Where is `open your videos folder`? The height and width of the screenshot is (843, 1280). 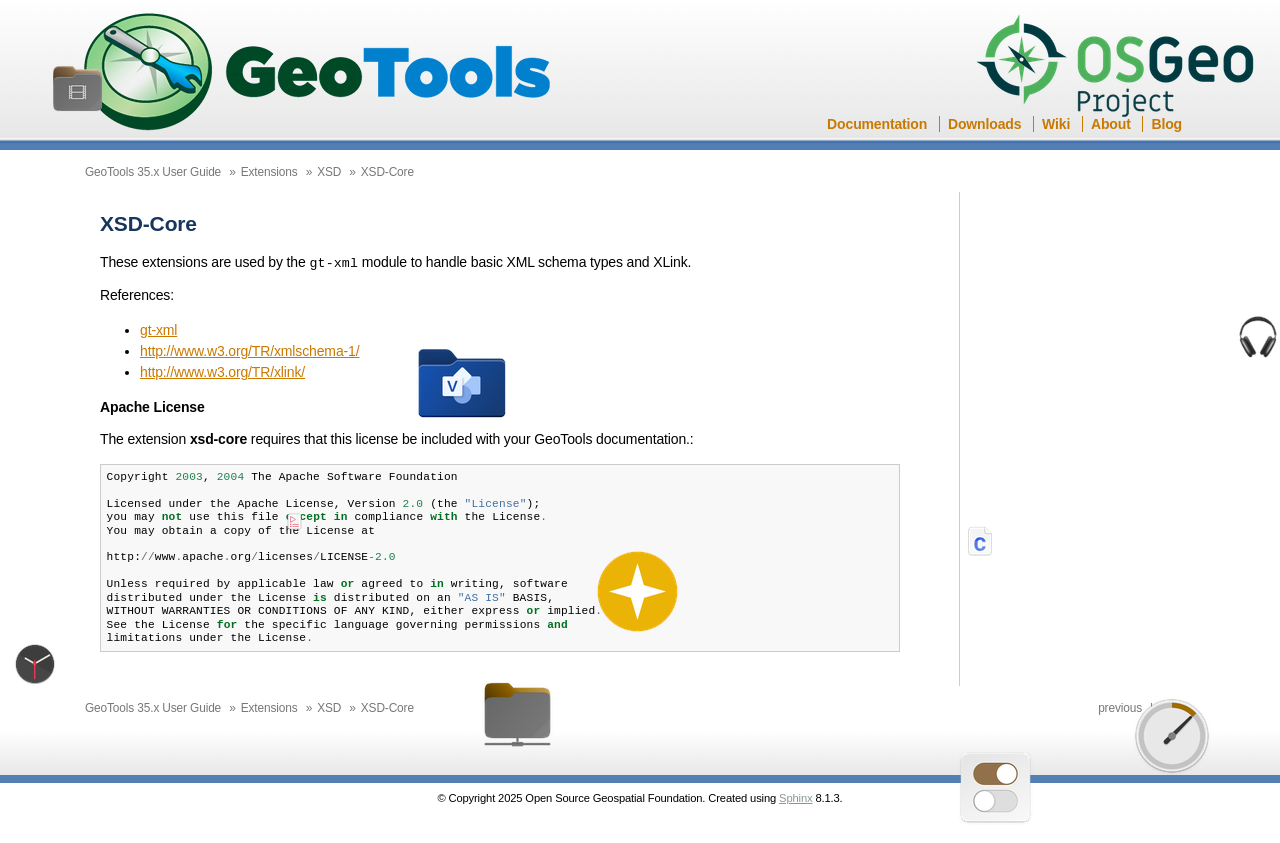 open your videos folder is located at coordinates (77, 88).